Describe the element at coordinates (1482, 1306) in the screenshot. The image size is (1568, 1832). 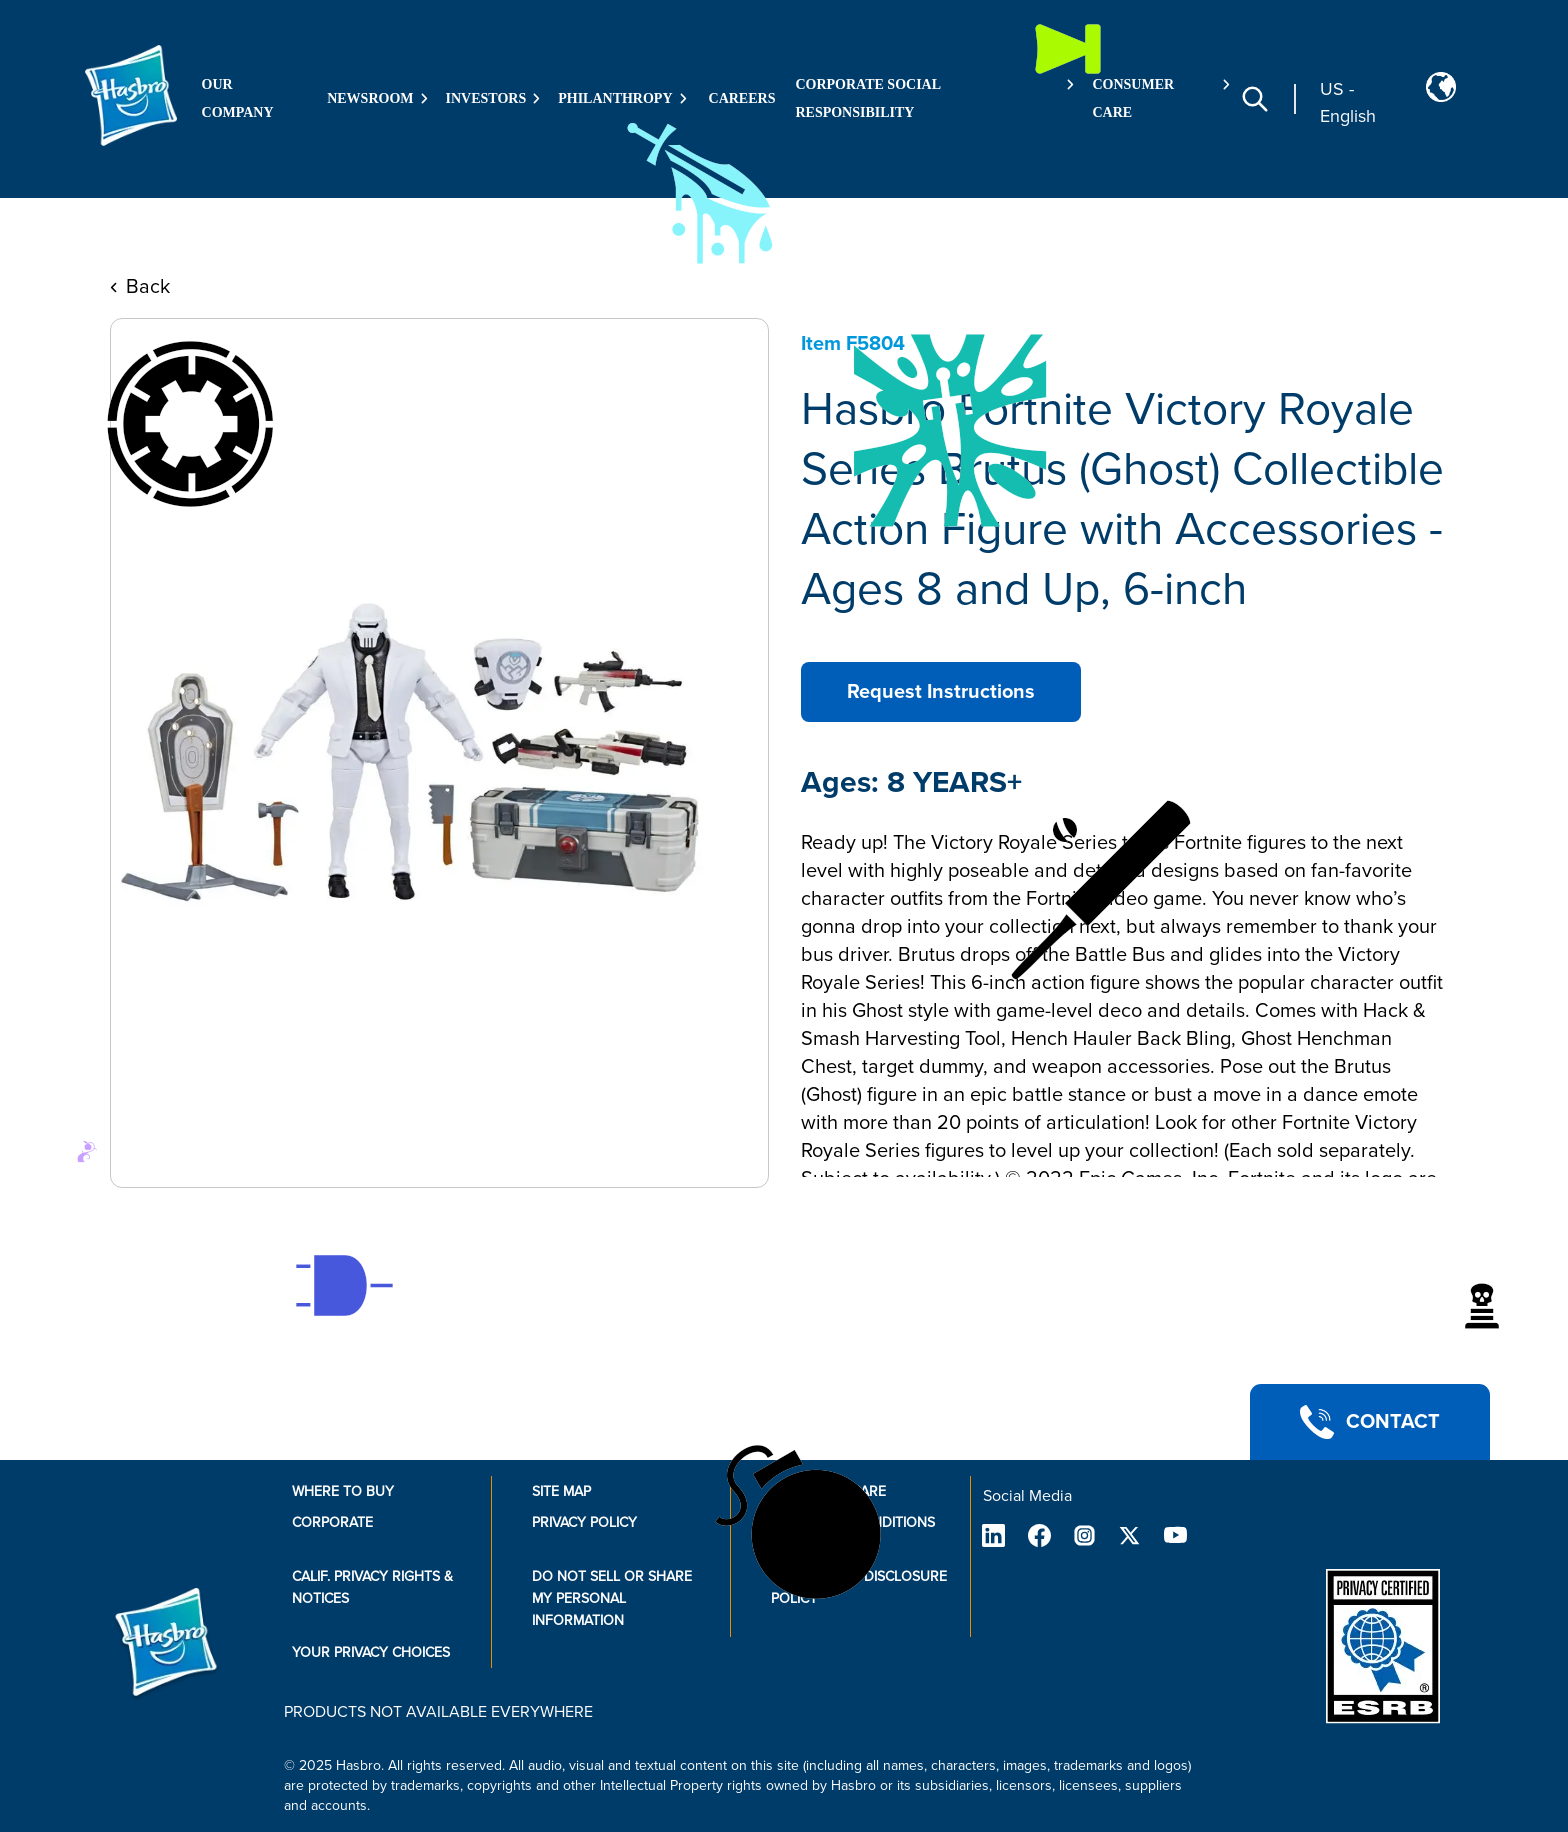
I see `indicates a telefrag kill in-game` at that location.